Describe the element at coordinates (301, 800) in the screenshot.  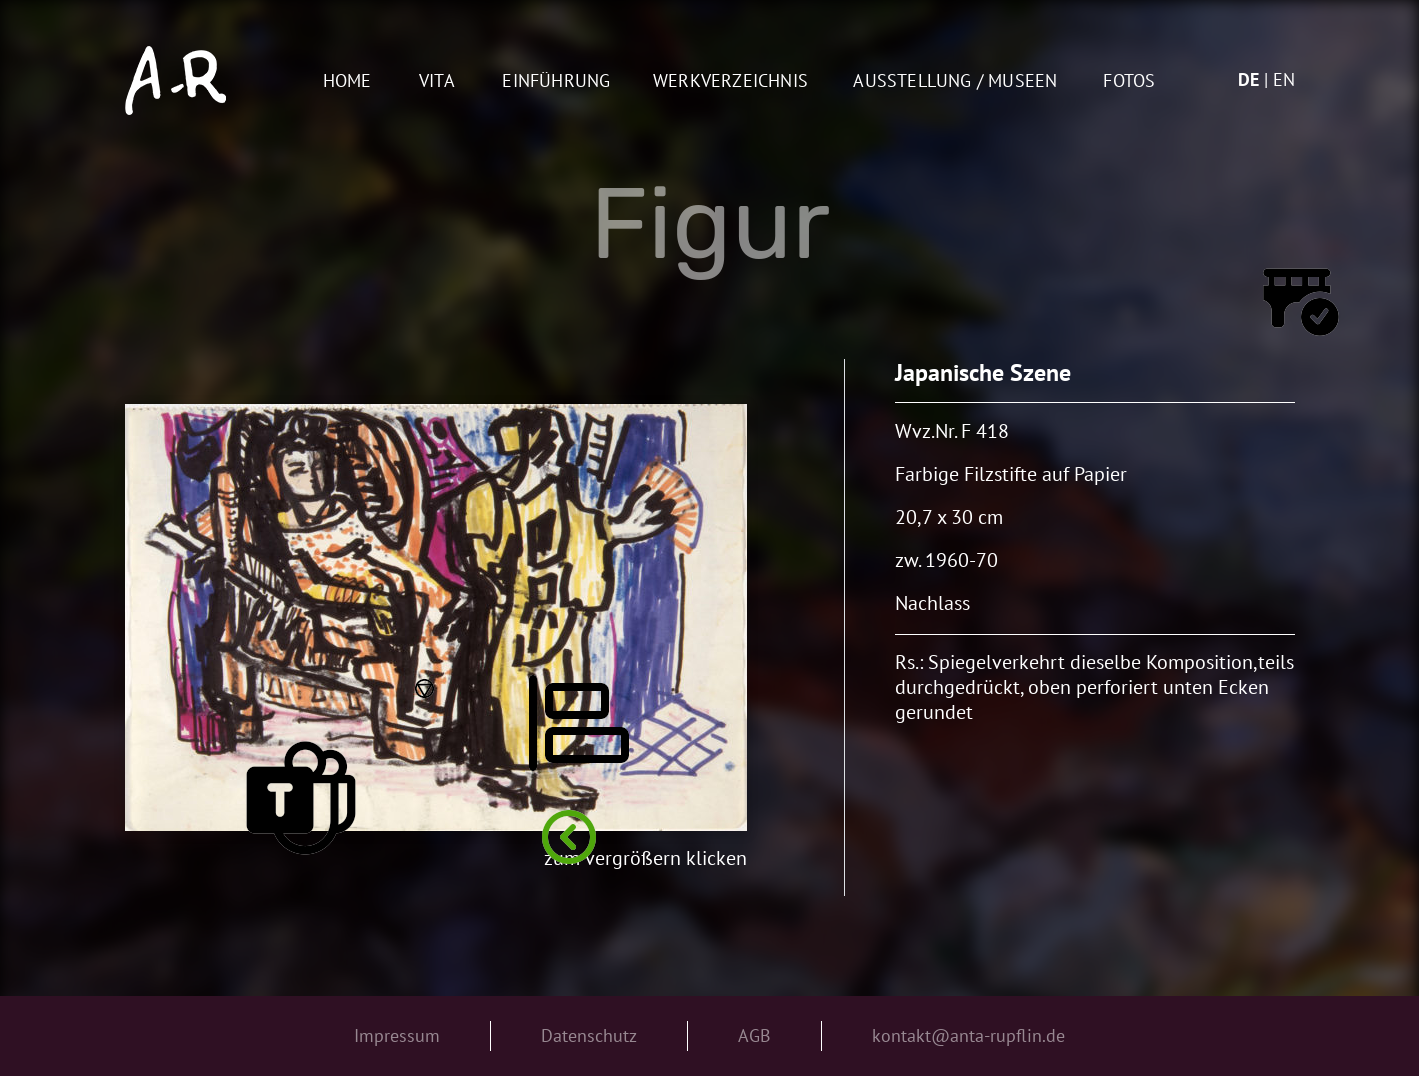
I see `open microsoft teams` at that location.